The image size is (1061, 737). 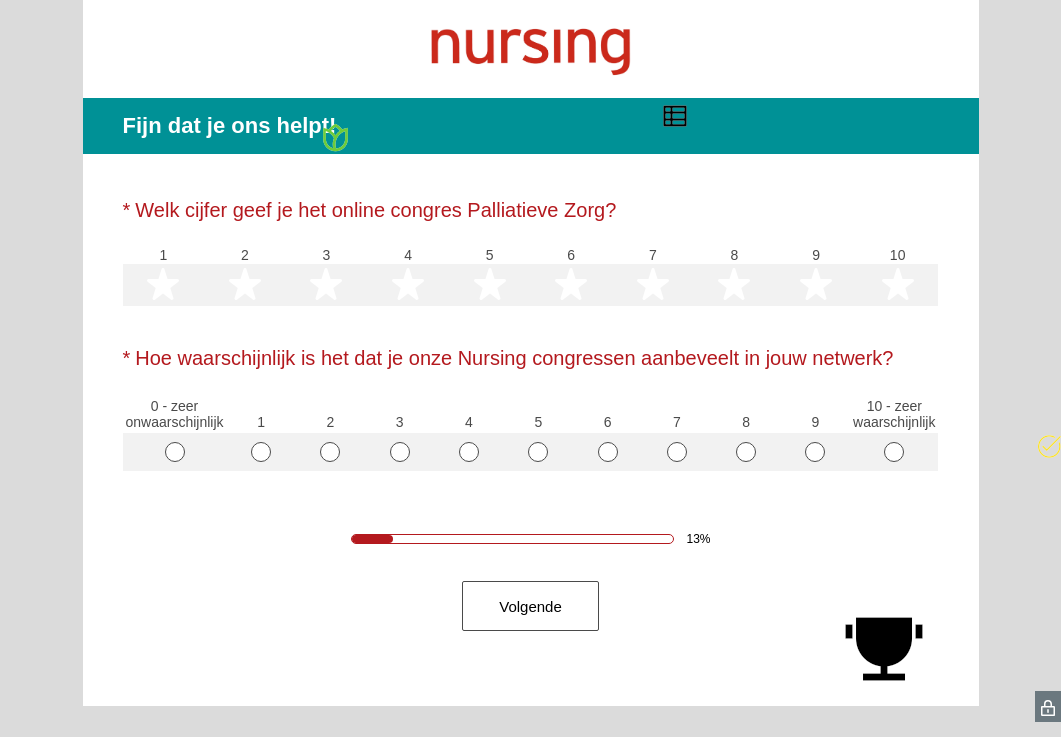 I want to click on view achievements or awards, so click(x=884, y=649).